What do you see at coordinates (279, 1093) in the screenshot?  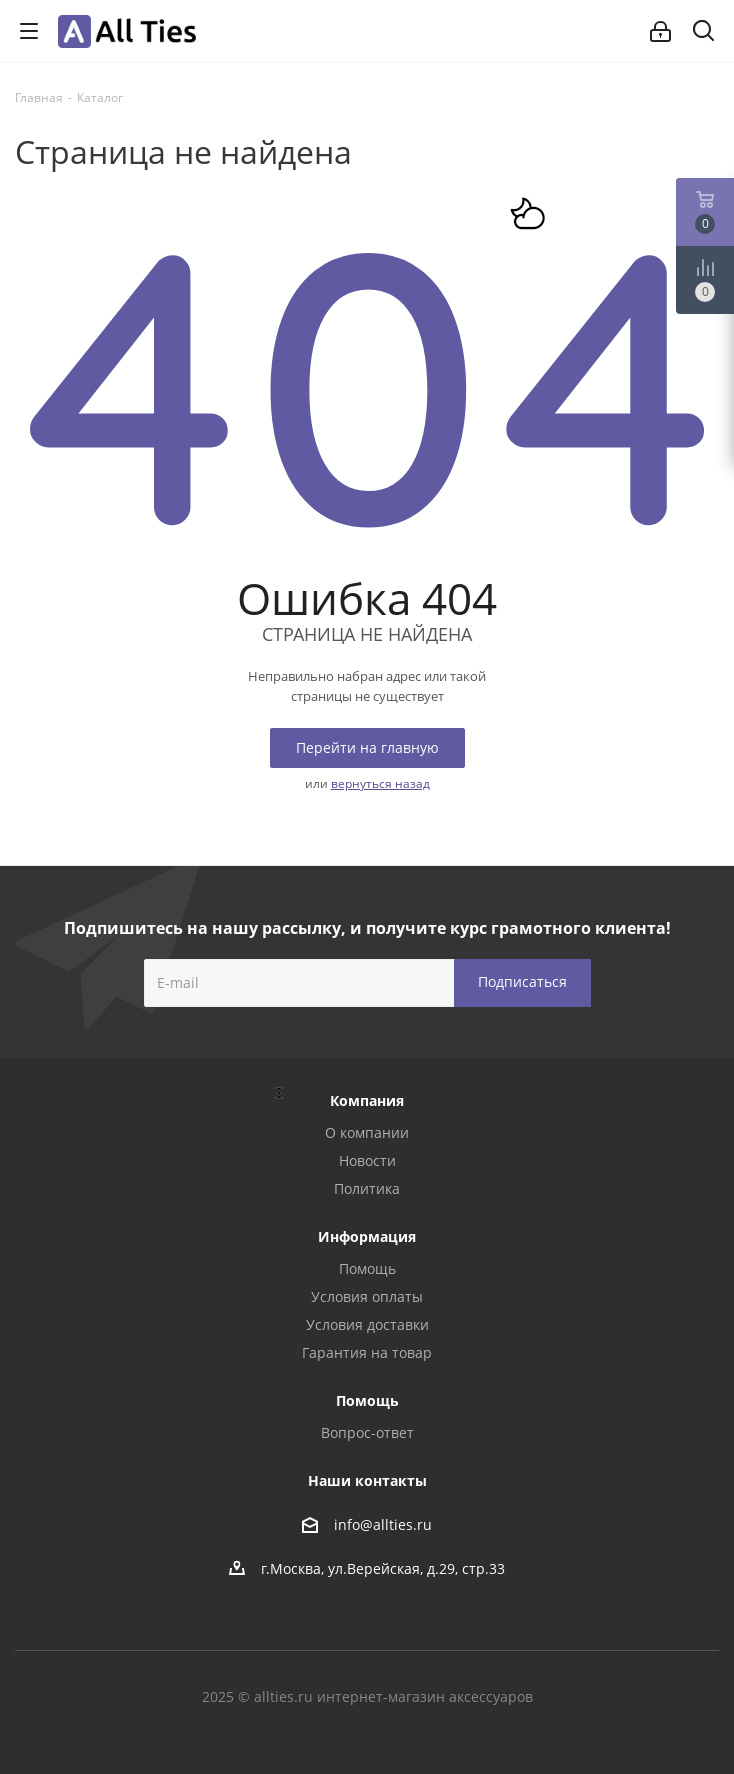 I see `text input field is active` at bounding box center [279, 1093].